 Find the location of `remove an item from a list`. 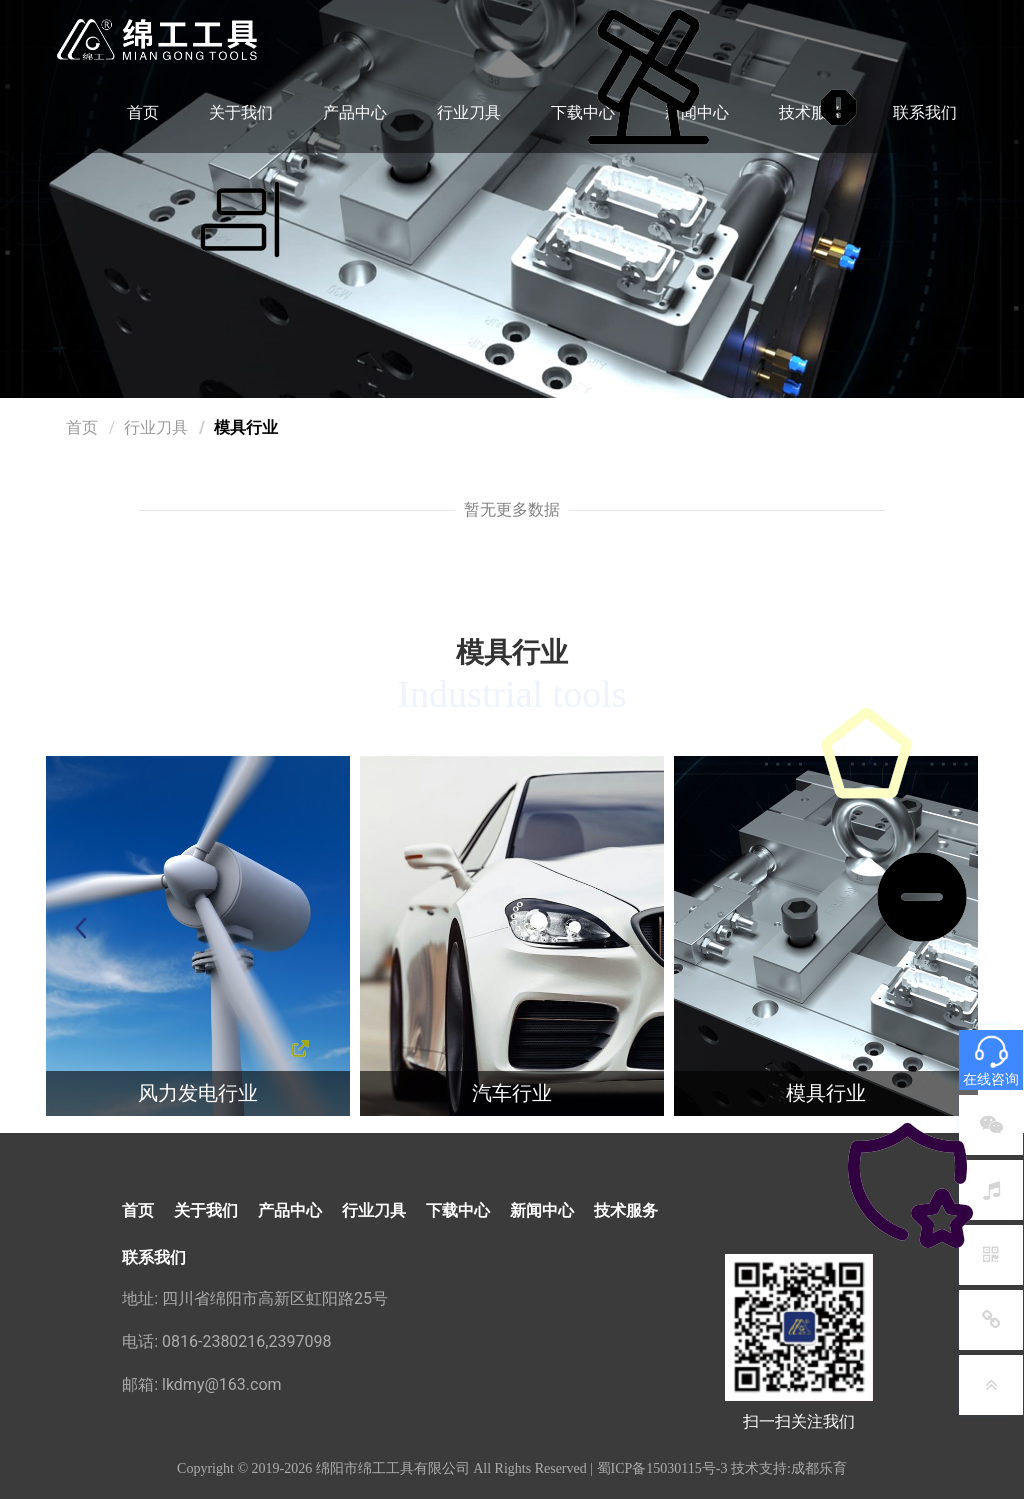

remove an item from a list is located at coordinates (922, 897).